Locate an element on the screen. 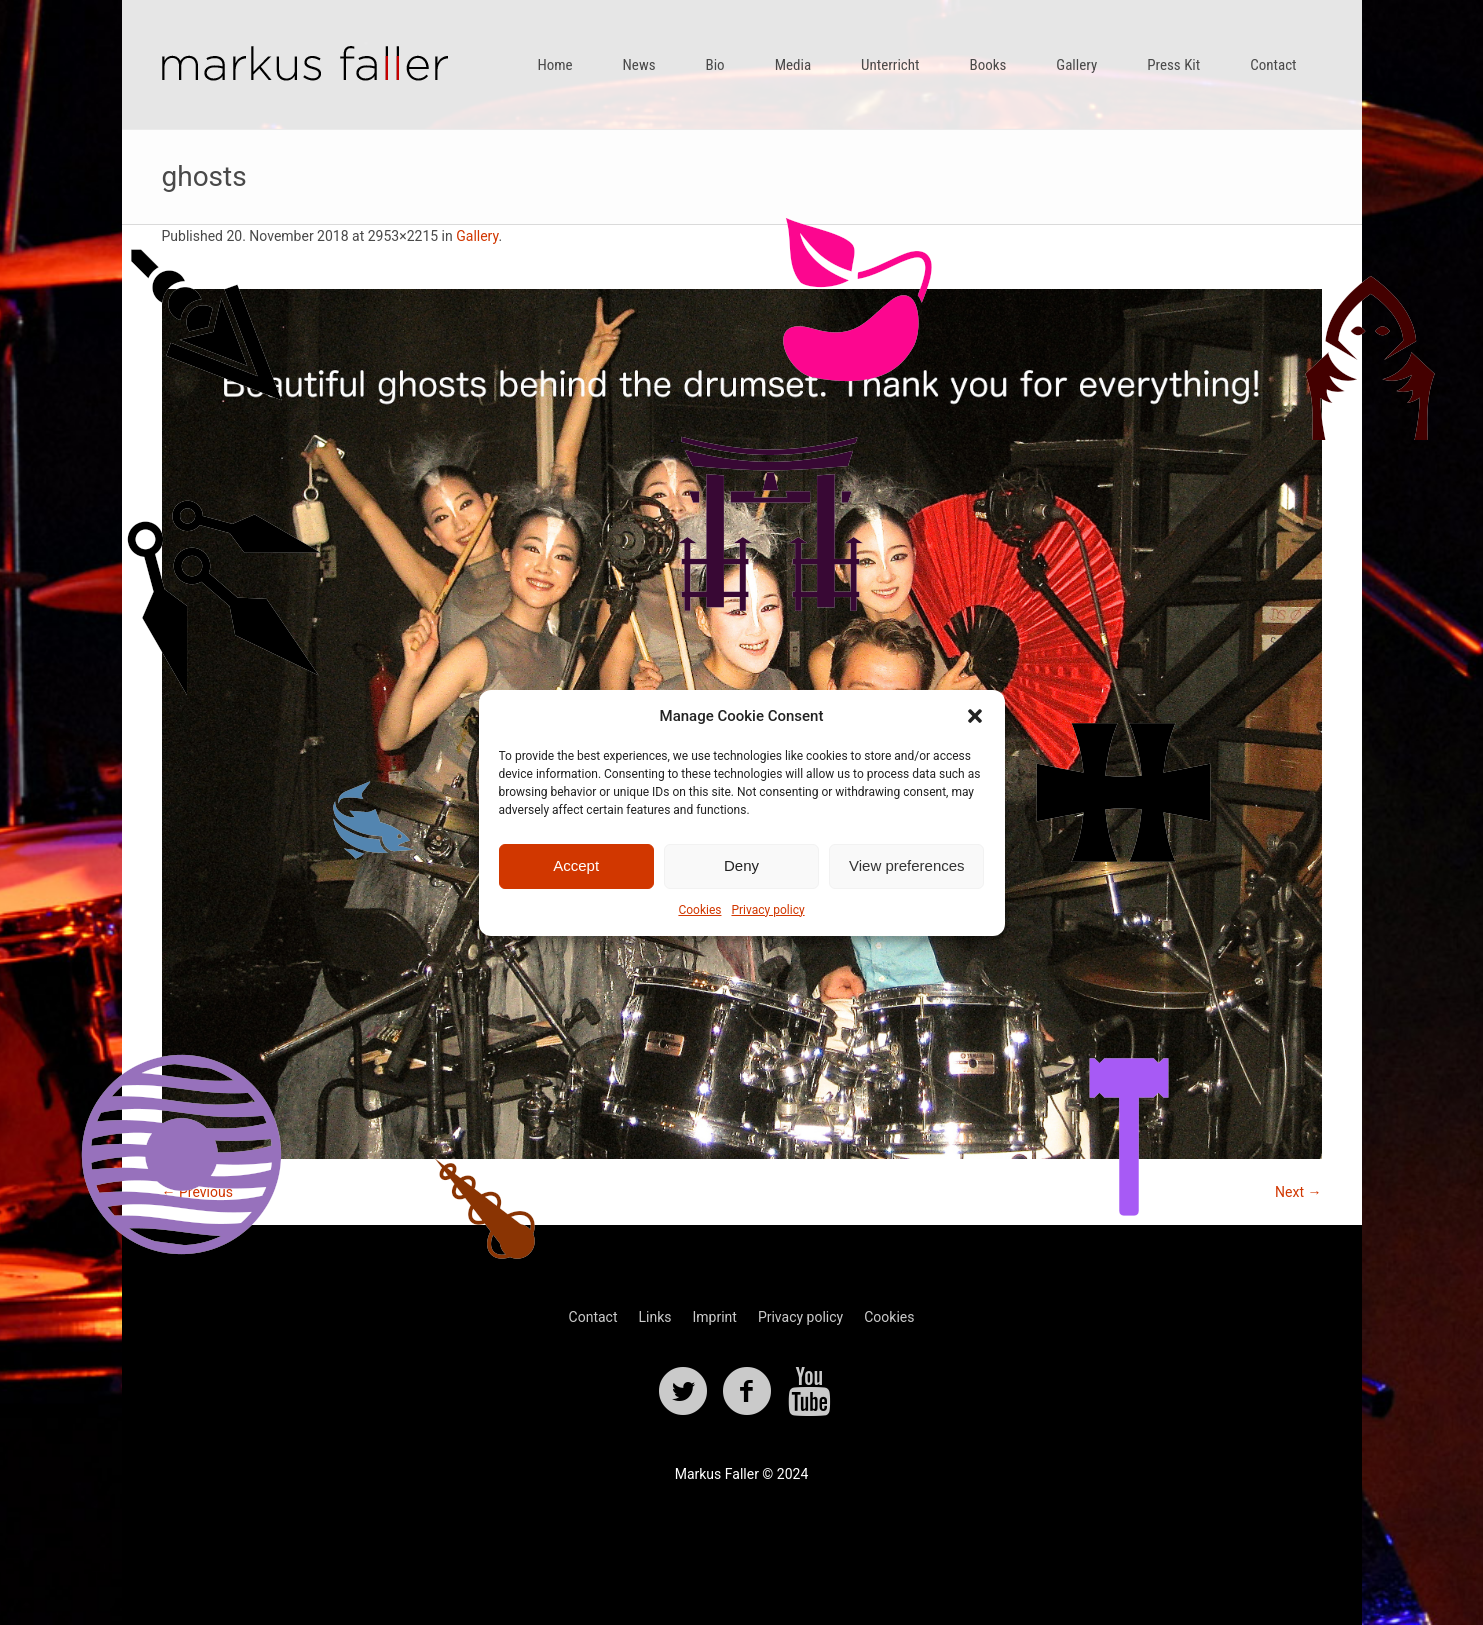  activate trample ability in a card game is located at coordinates (1129, 1137).